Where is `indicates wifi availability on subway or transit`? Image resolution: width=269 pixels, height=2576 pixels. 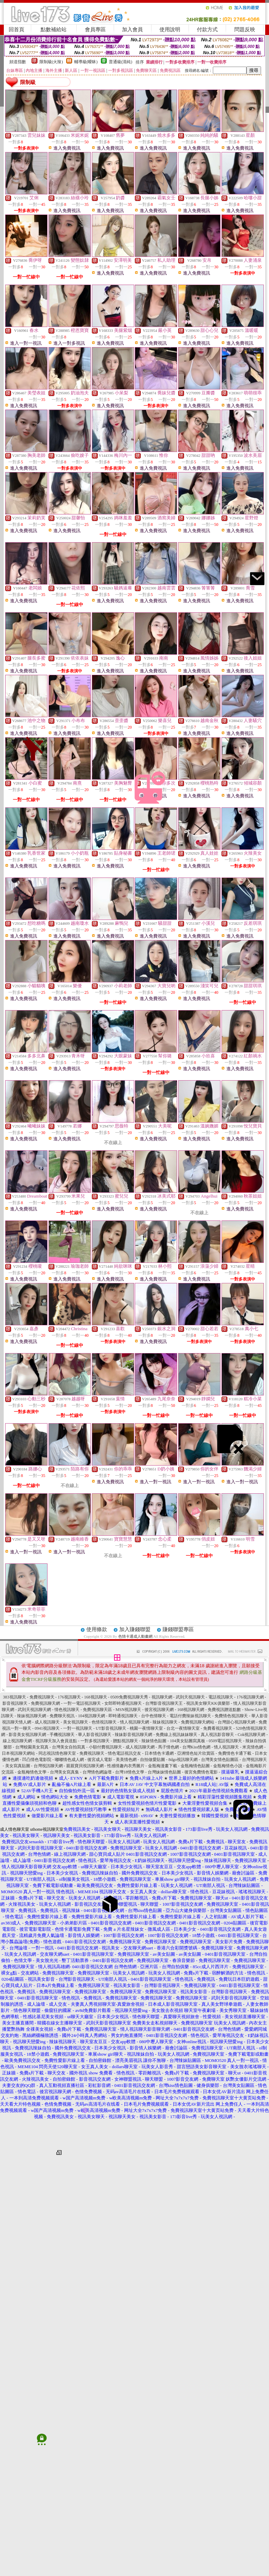
indicates wifi availability on subway or transit is located at coordinates (148, 788).